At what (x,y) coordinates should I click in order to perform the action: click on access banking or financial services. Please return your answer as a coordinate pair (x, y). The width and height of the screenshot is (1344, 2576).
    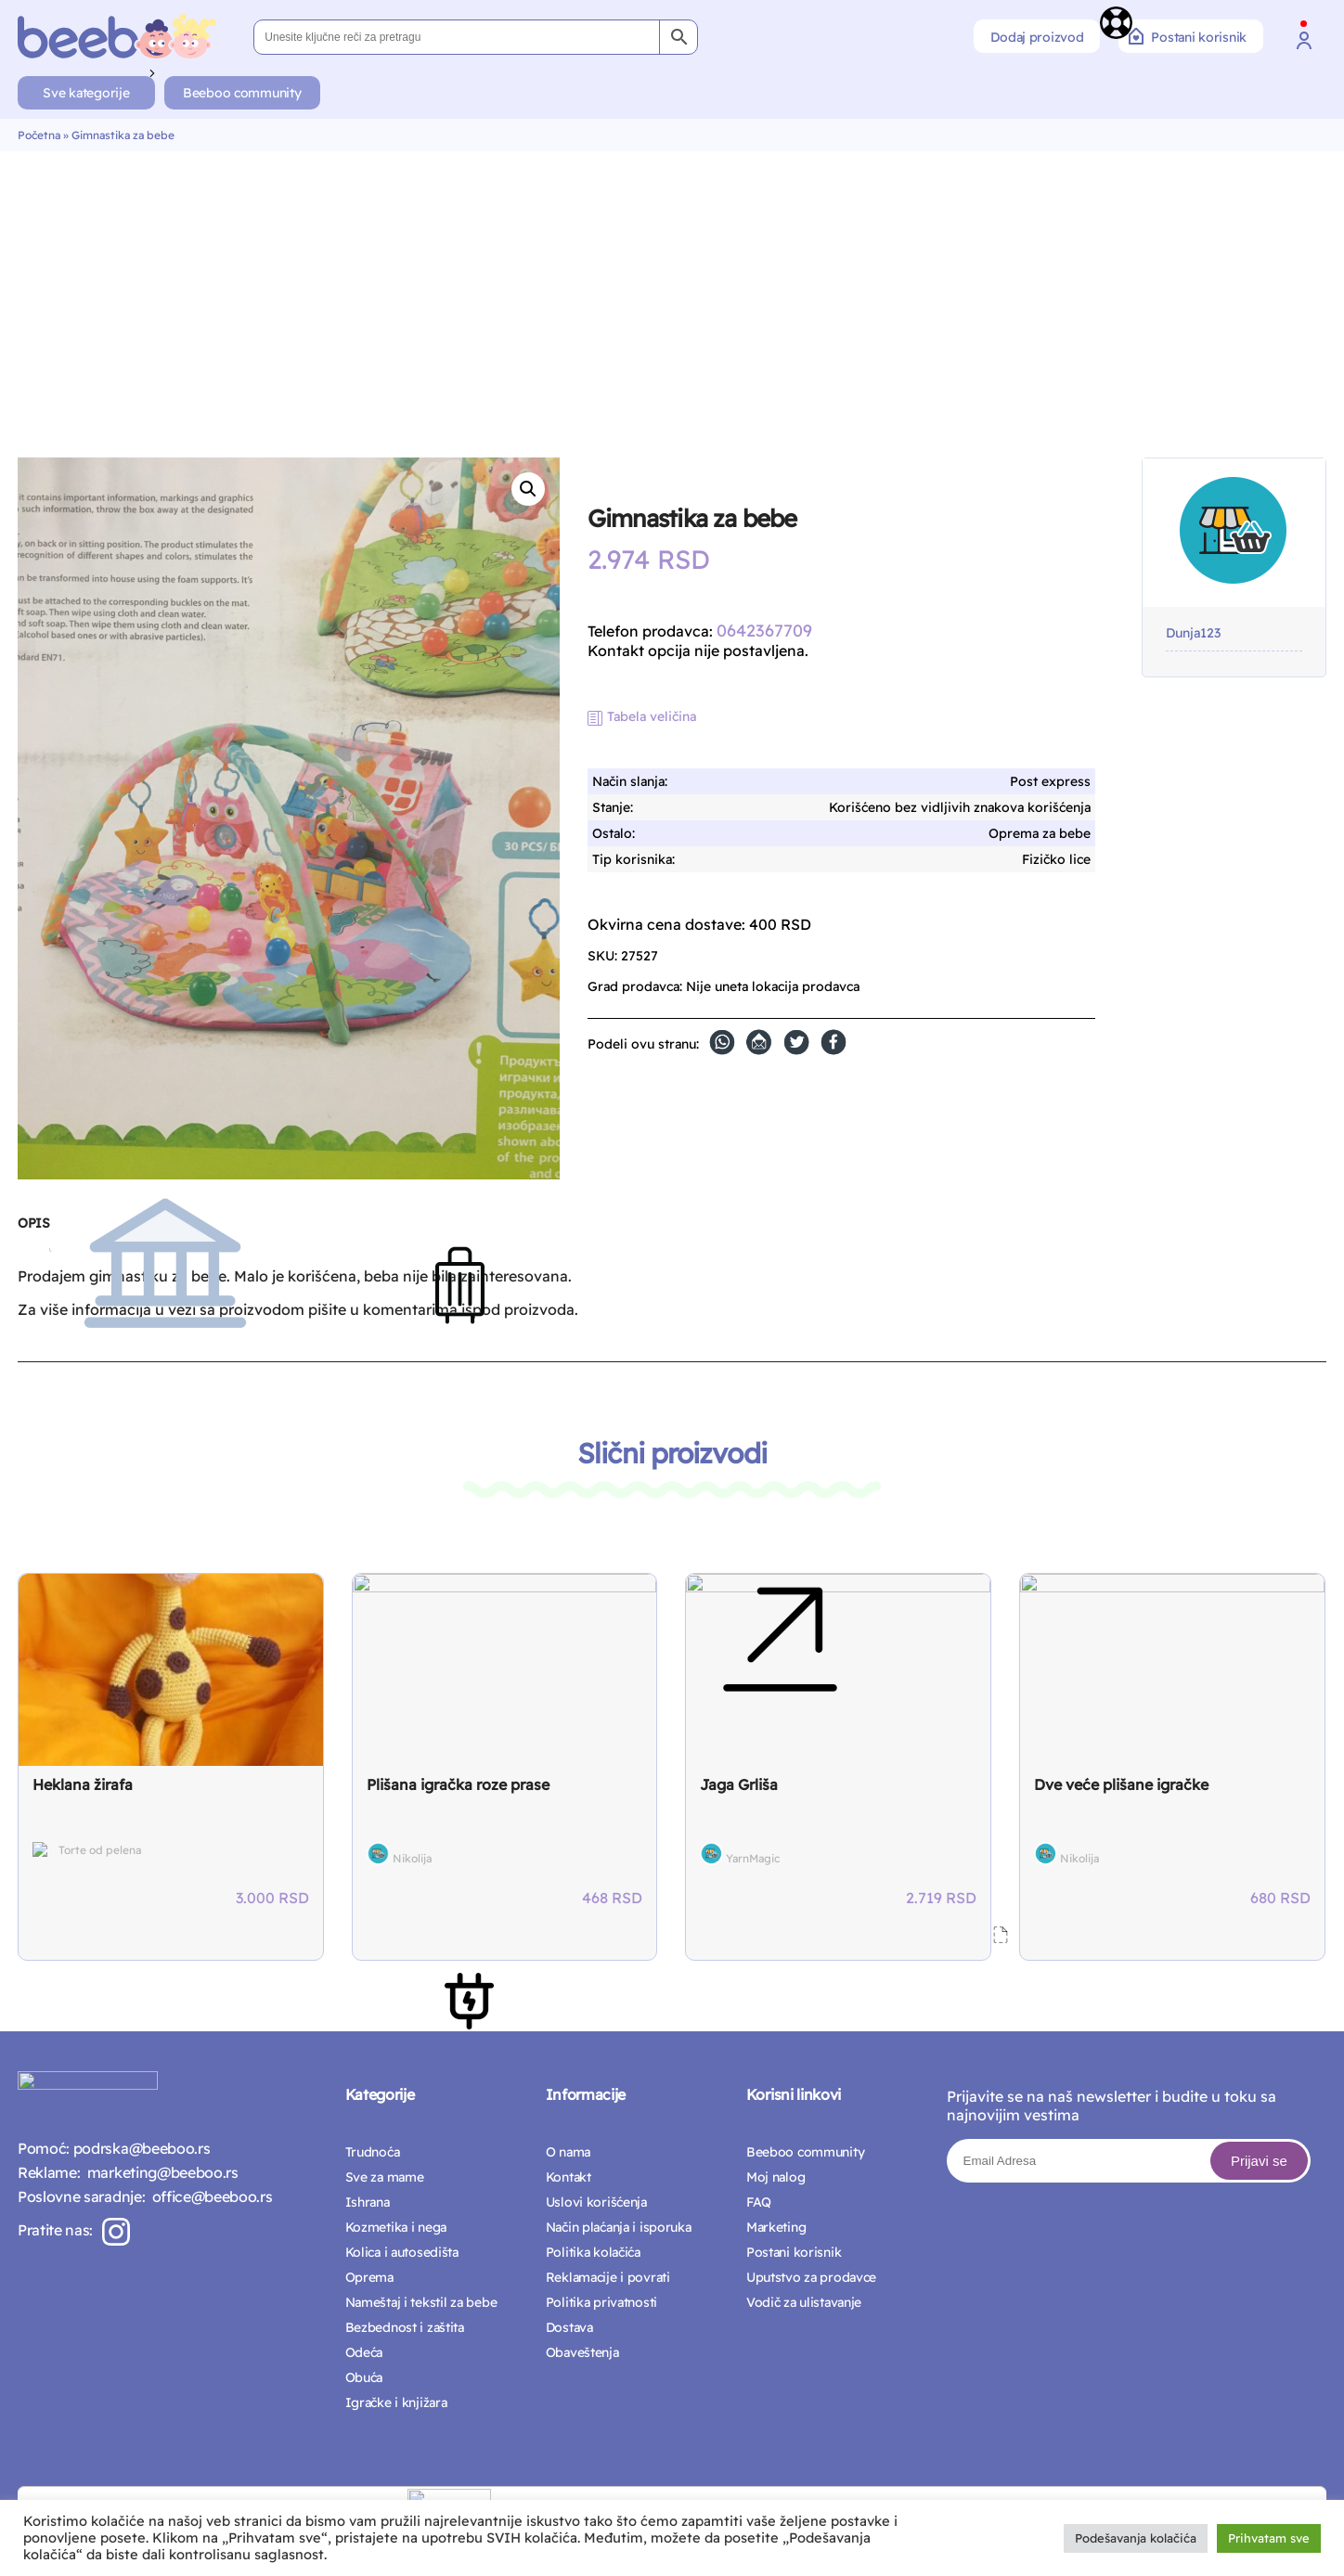
    Looking at the image, I should click on (165, 1269).